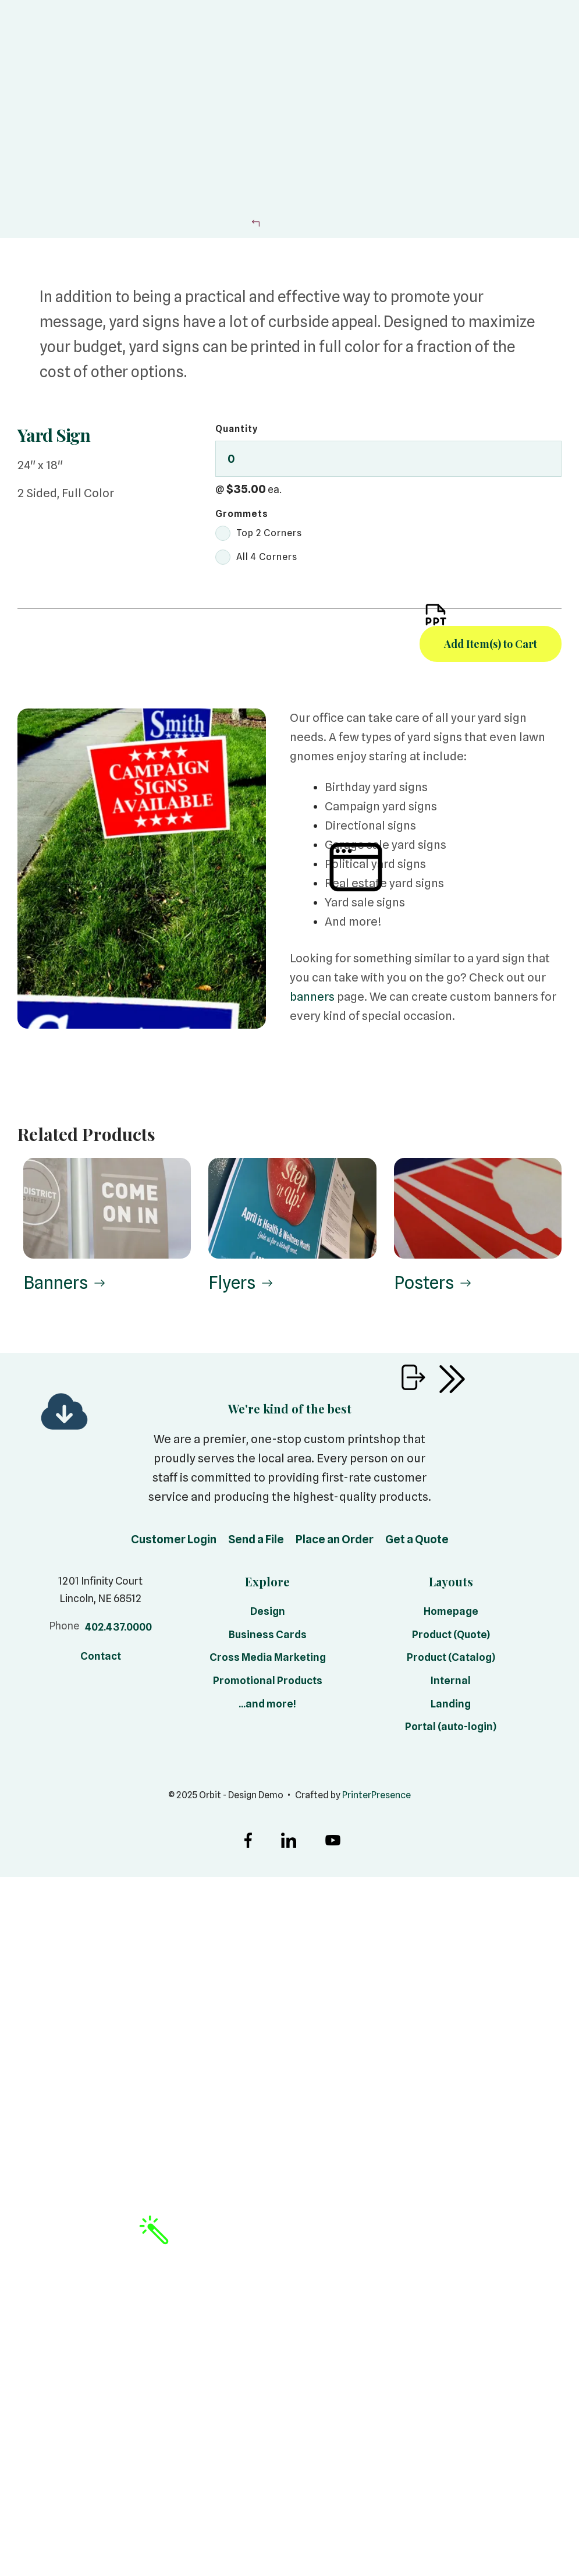 This screenshot has width=579, height=2576. I want to click on download from cloud storage, so click(64, 1411).